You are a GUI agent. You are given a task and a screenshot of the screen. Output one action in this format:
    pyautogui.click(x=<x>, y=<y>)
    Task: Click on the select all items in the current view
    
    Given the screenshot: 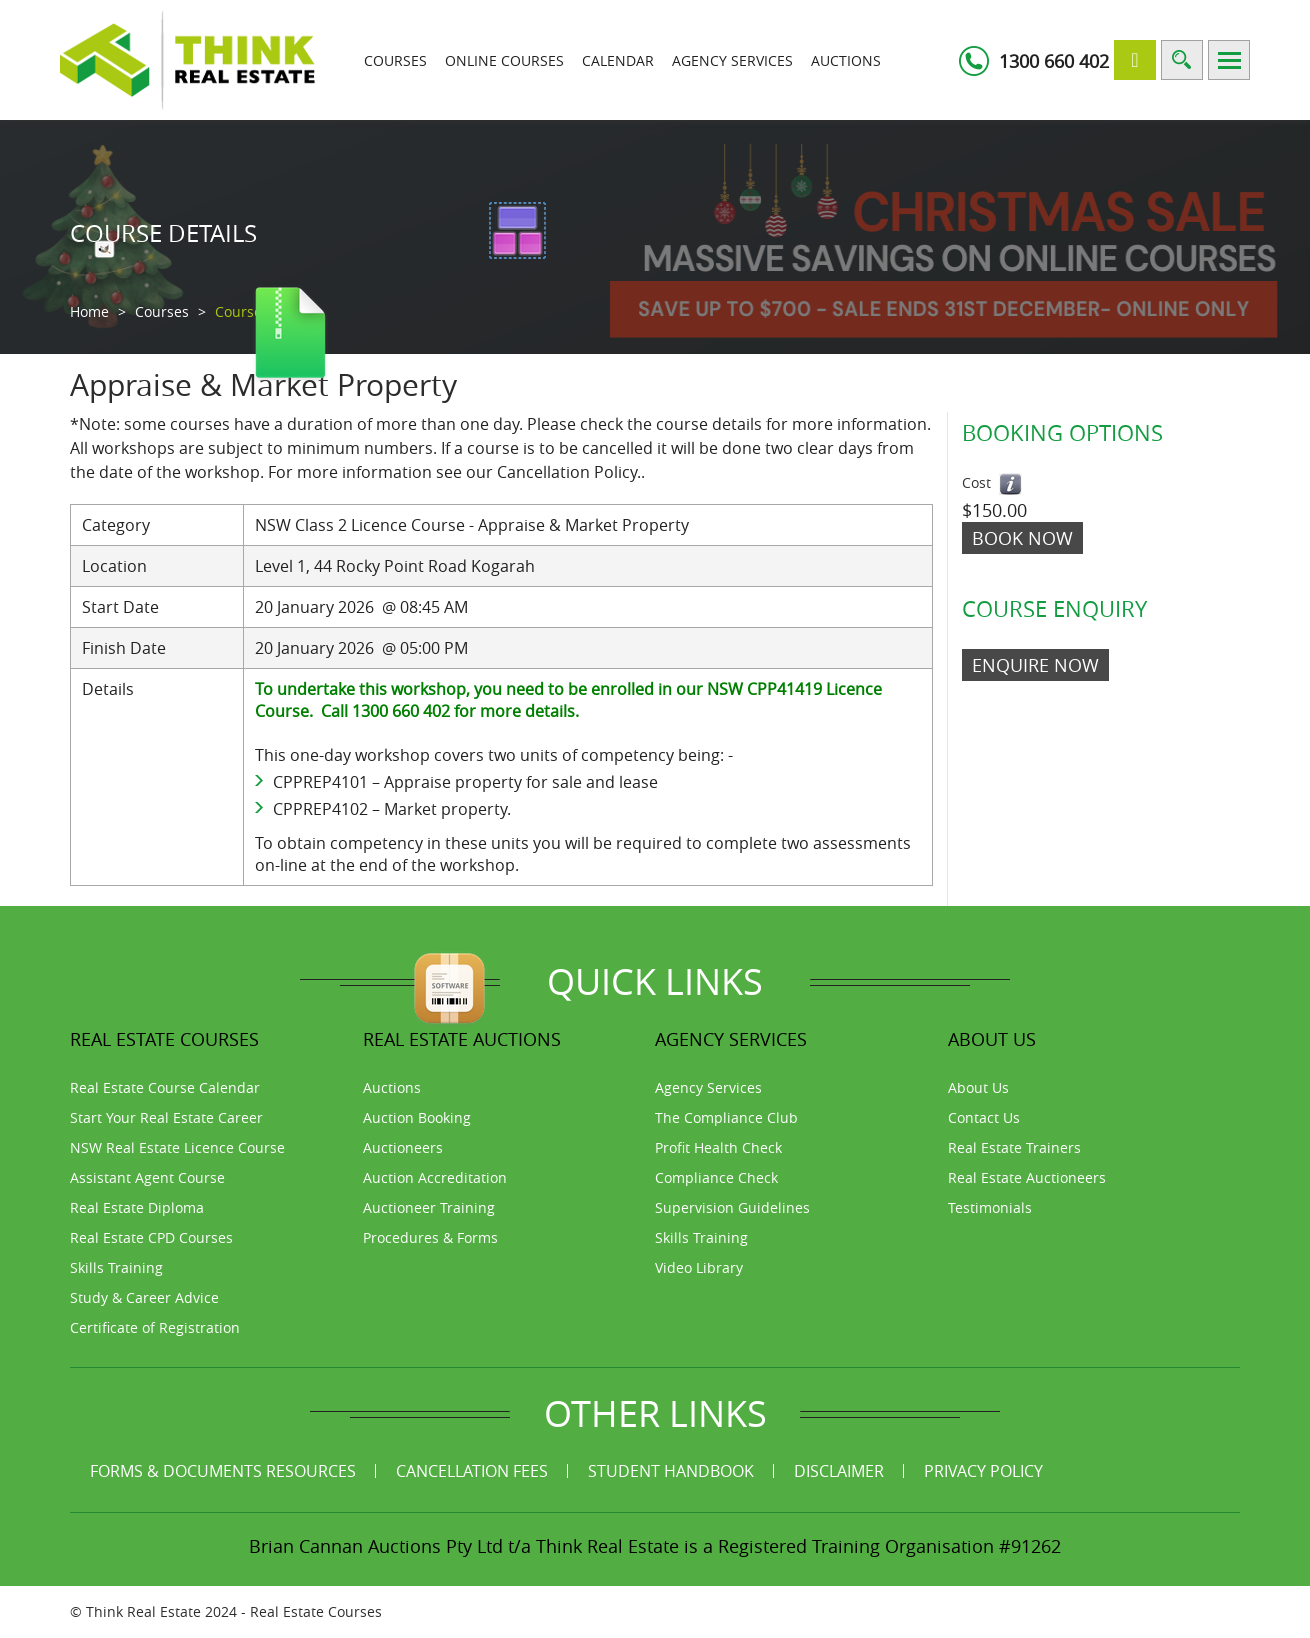 What is the action you would take?
    pyautogui.click(x=517, y=230)
    